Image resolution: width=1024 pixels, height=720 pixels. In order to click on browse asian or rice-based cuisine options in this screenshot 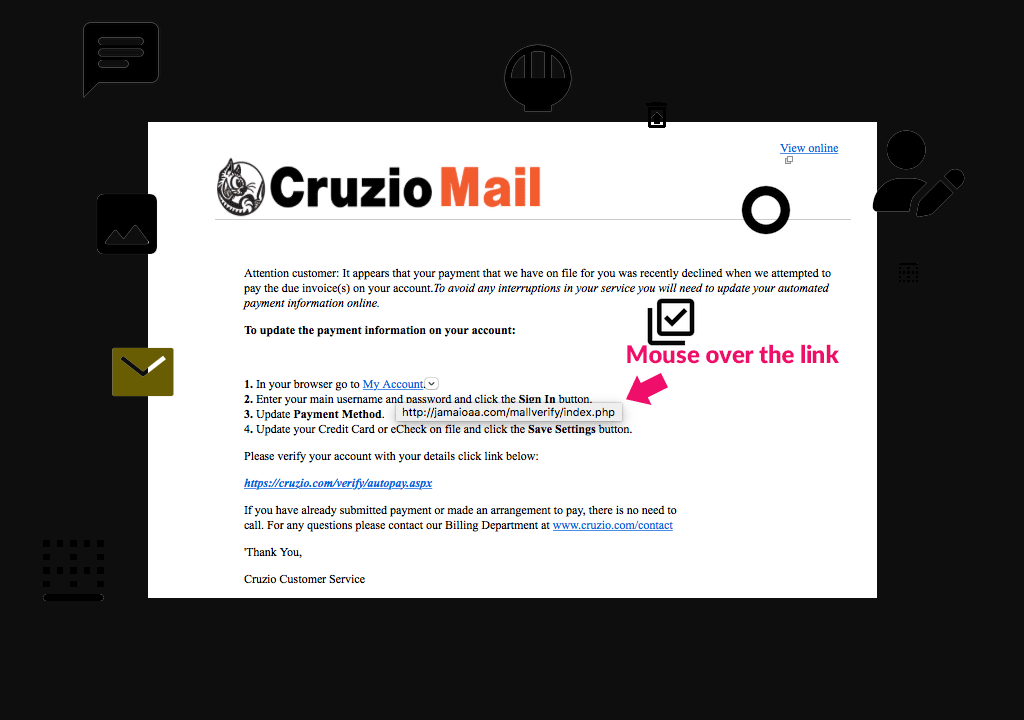, I will do `click(538, 78)`.